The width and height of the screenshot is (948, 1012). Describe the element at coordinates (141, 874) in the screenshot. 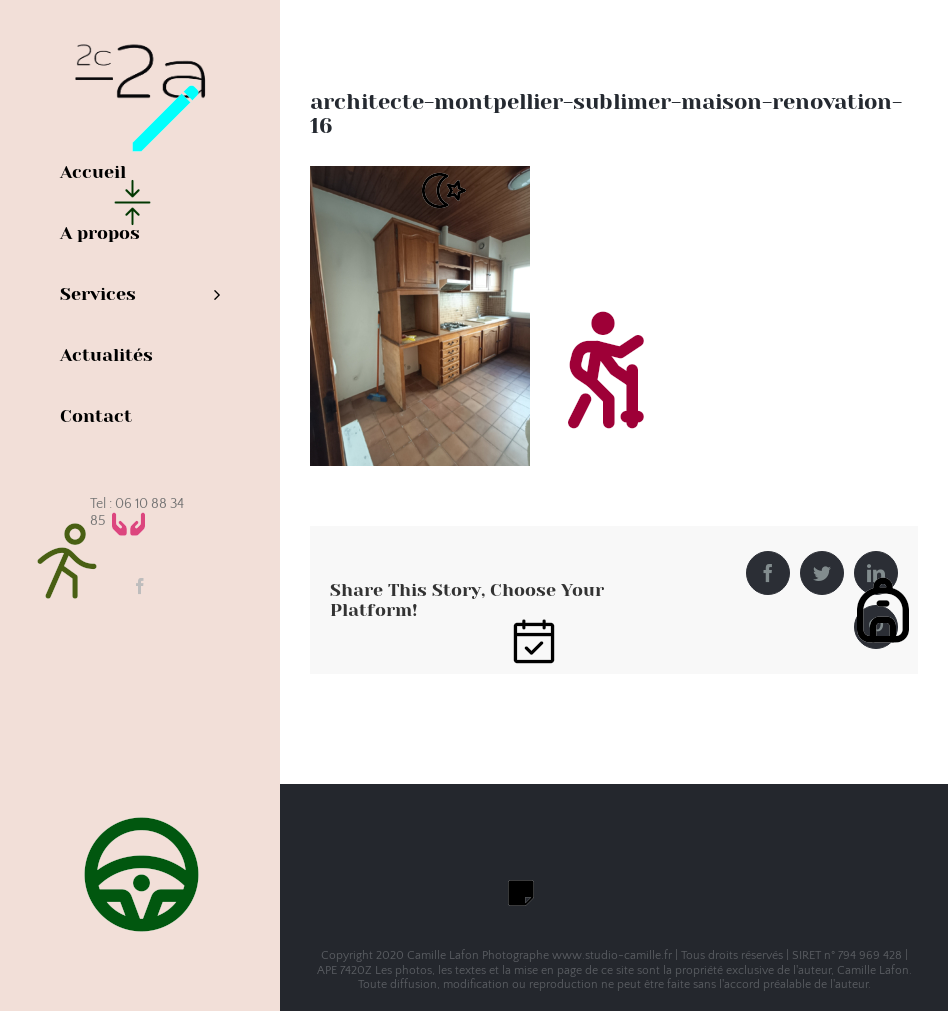

I see `access driving or navigation mode` at that location.